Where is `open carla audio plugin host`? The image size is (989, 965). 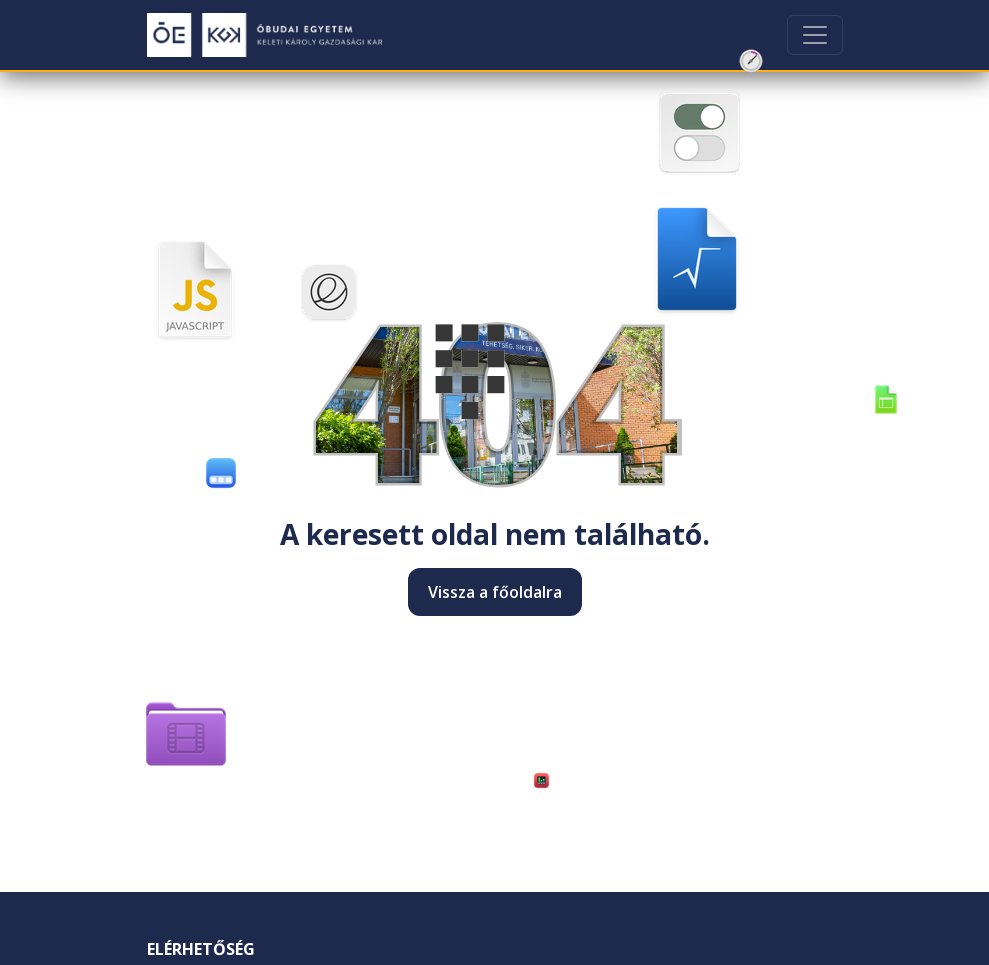
open carla audio plugin host is located at coordinates (541, 780).